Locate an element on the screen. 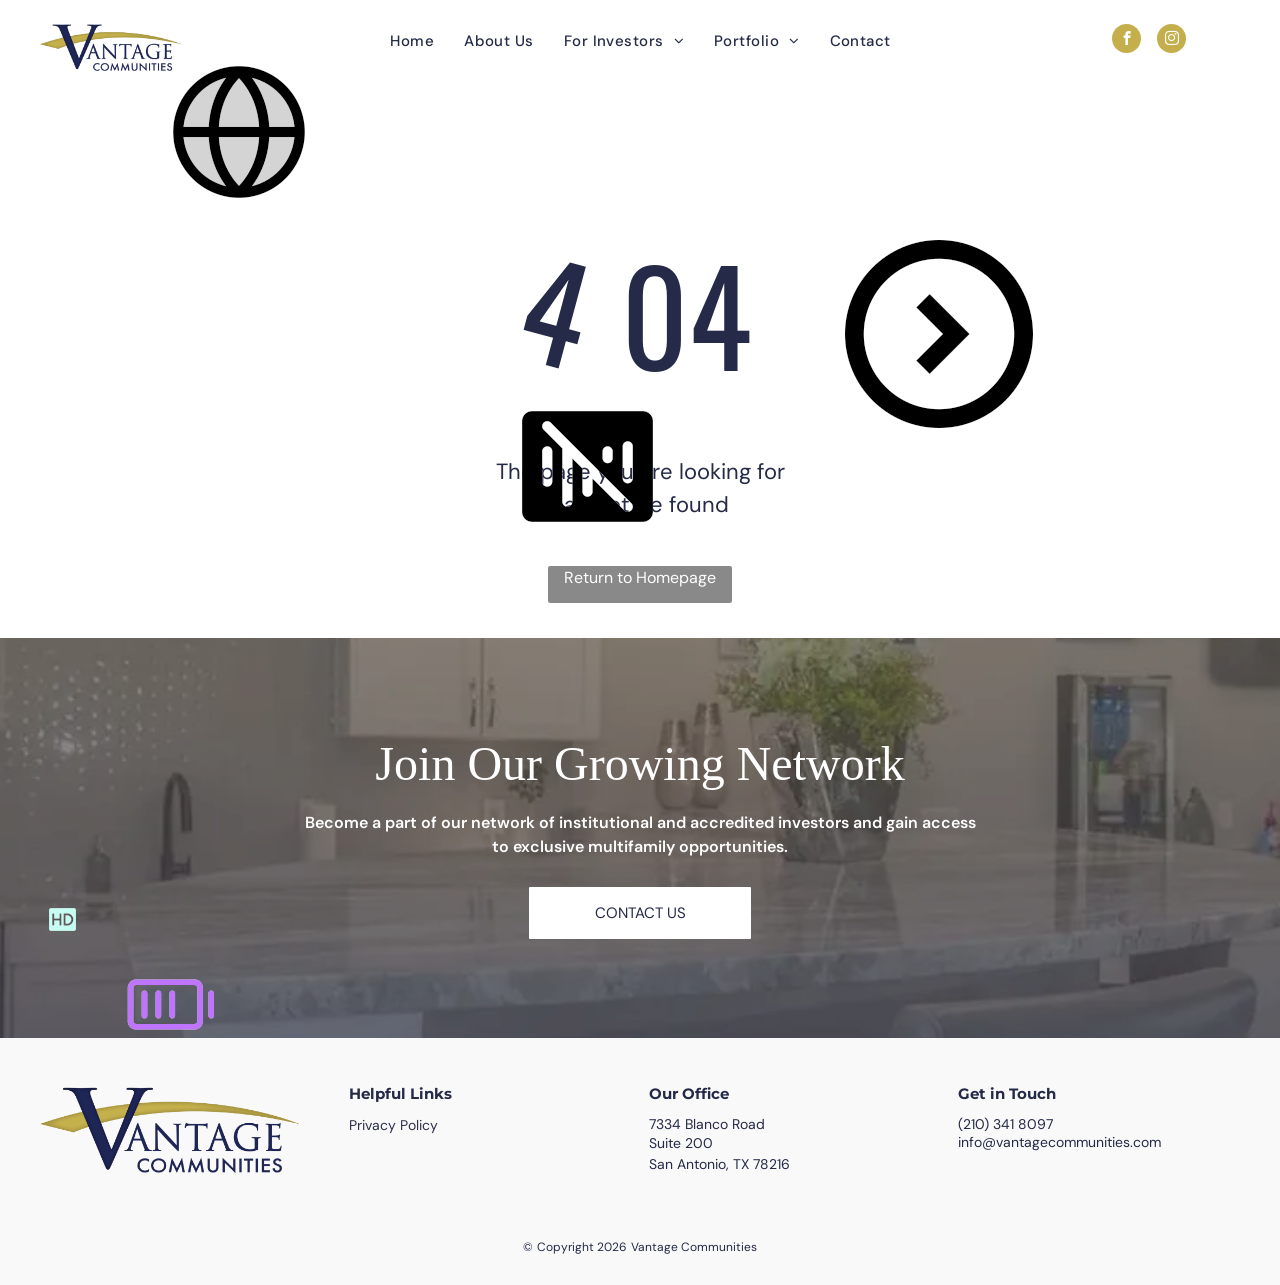 The width and height of the screenshot is (1280, 1285). switch to global or worldwide view is located at coordinates (239, 132).